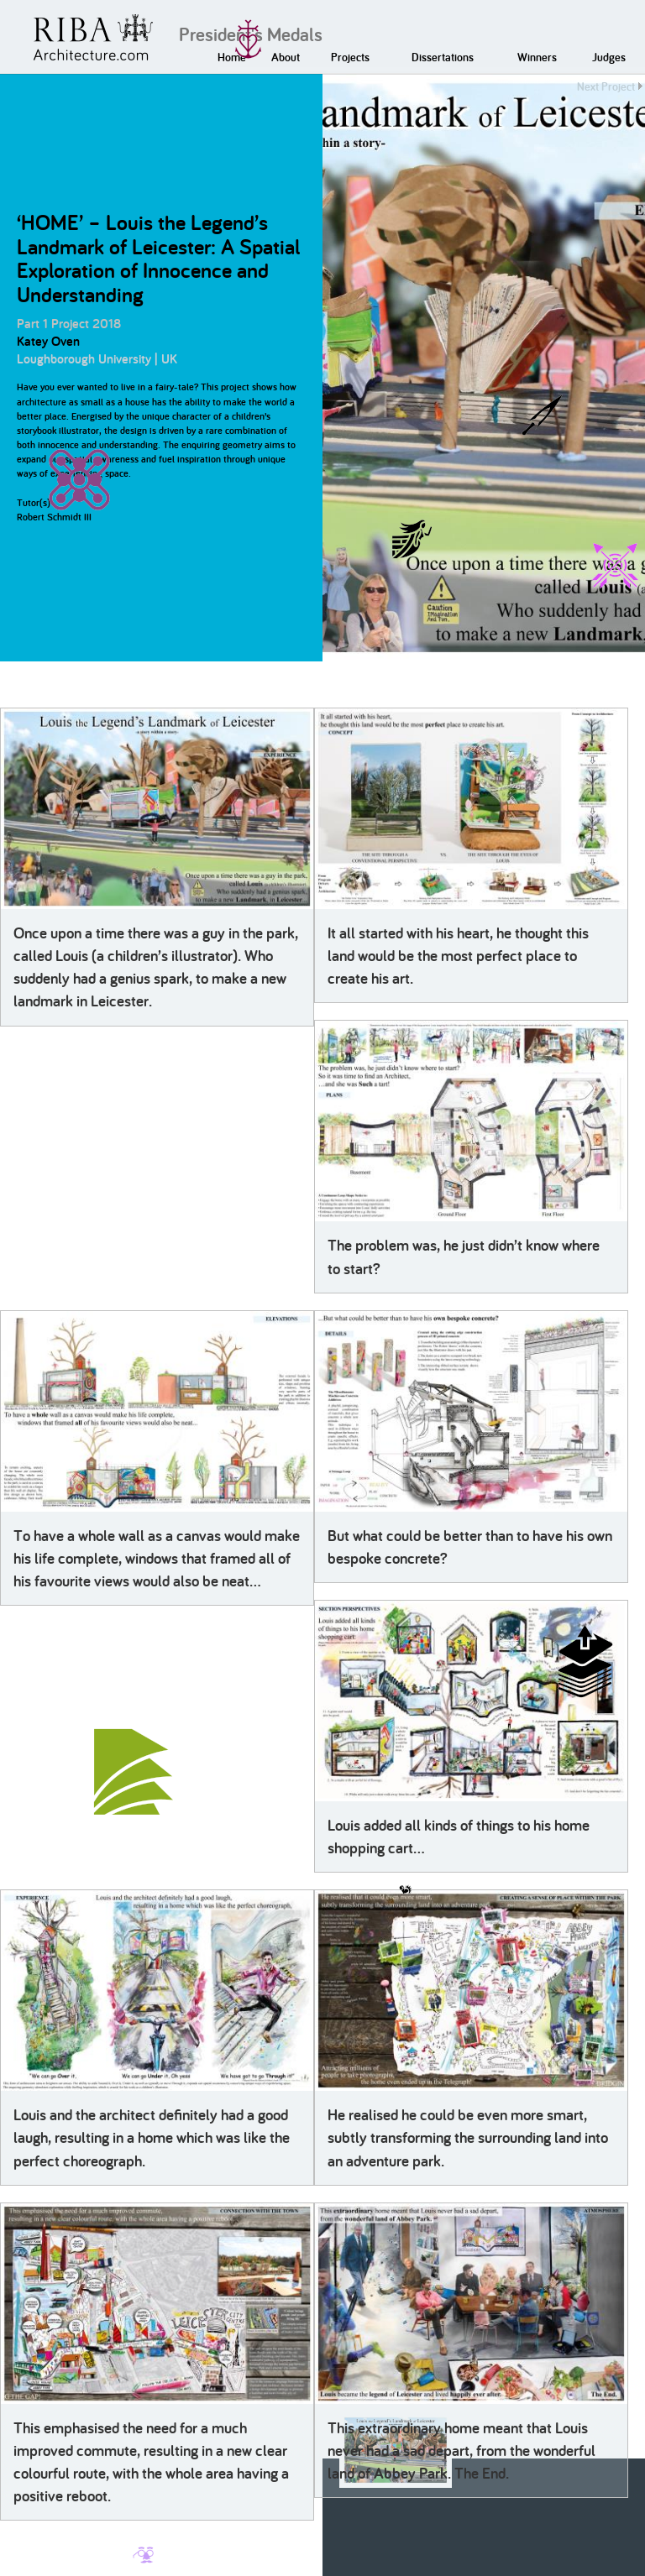  I want to click on equip energy sword weapon, so click(543, 415).